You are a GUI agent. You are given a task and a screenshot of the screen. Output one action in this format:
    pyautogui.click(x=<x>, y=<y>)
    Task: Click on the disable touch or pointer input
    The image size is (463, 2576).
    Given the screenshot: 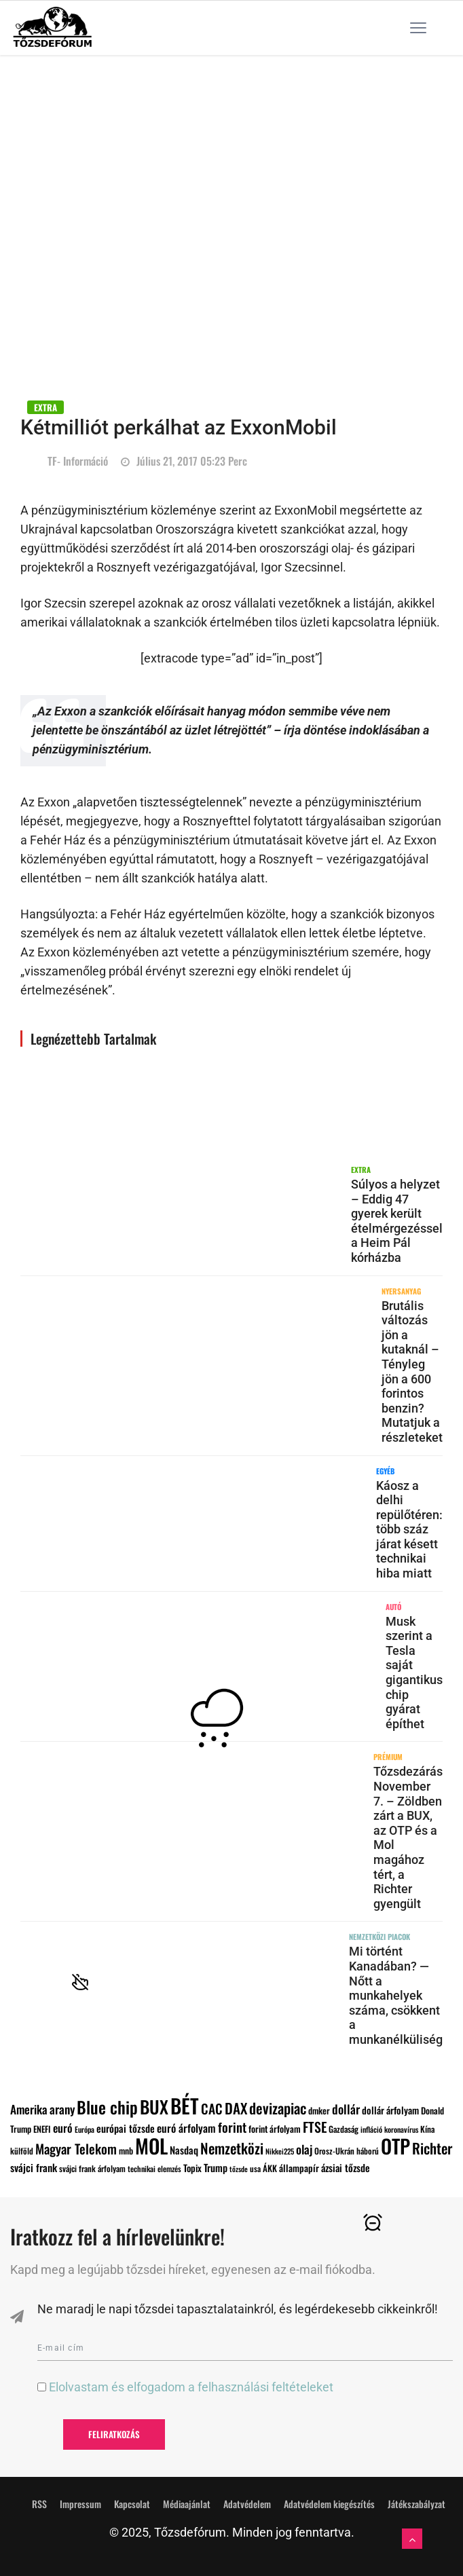 What is the action you would take?
    pyautogui.click(x=80, y=1982)
    